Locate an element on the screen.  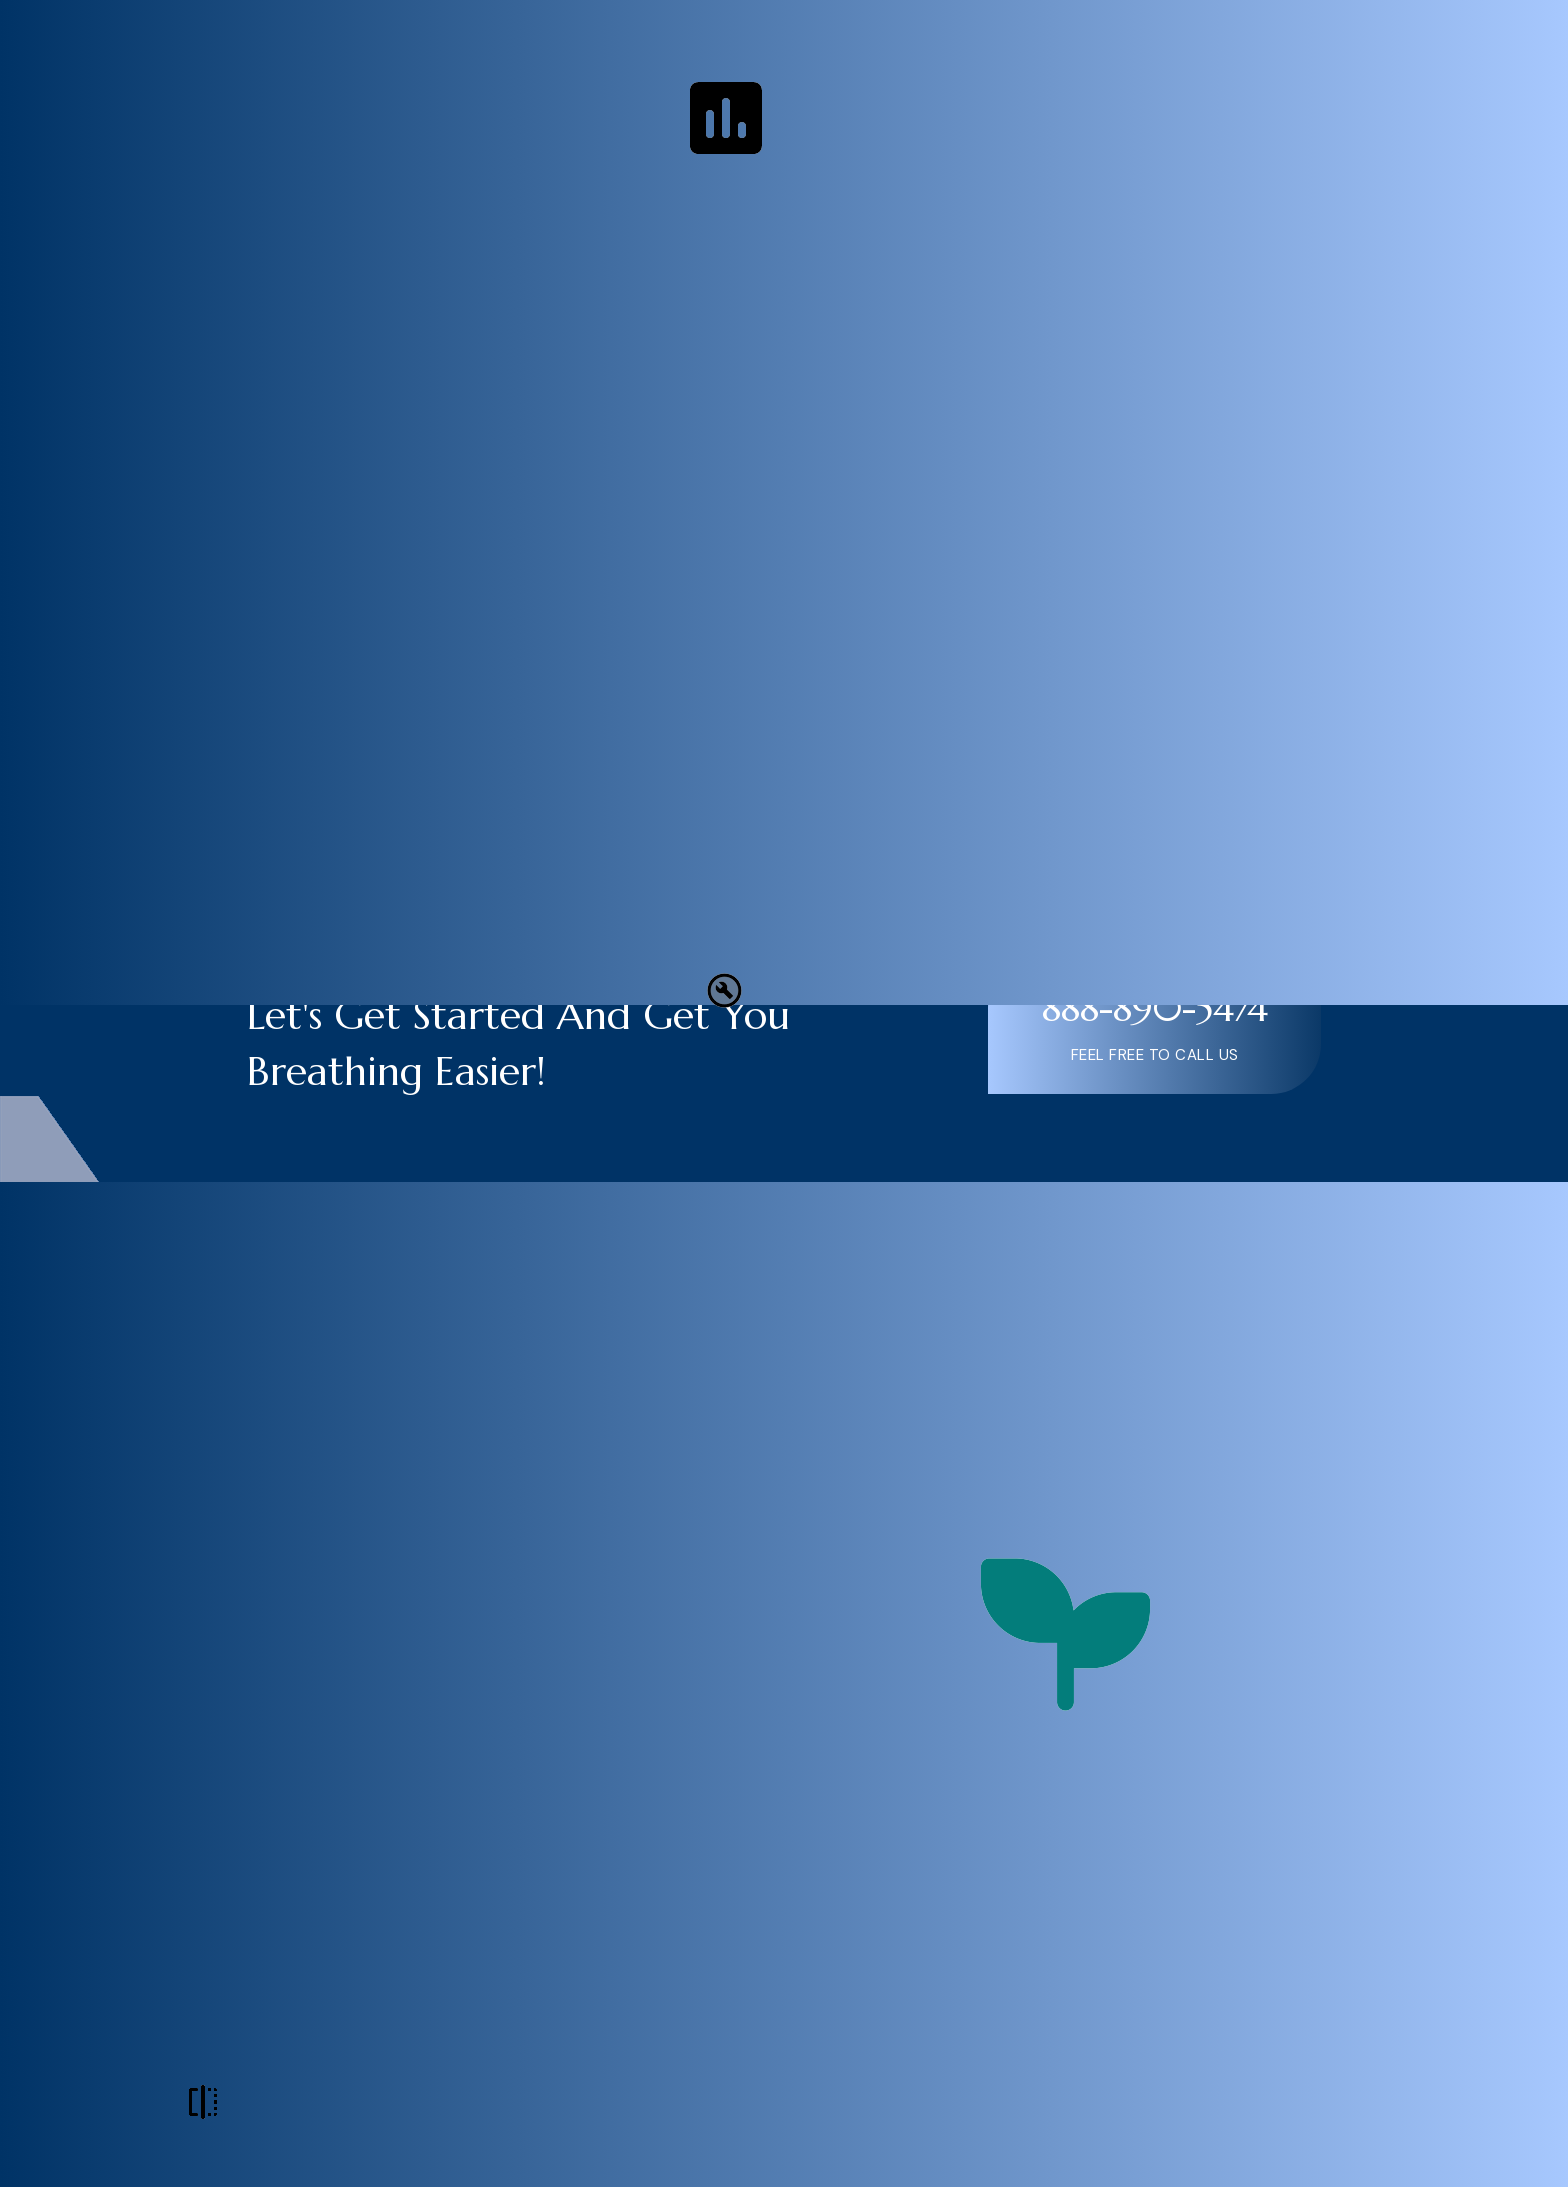
flip image horizontally is located at coordinates (203, 2102).